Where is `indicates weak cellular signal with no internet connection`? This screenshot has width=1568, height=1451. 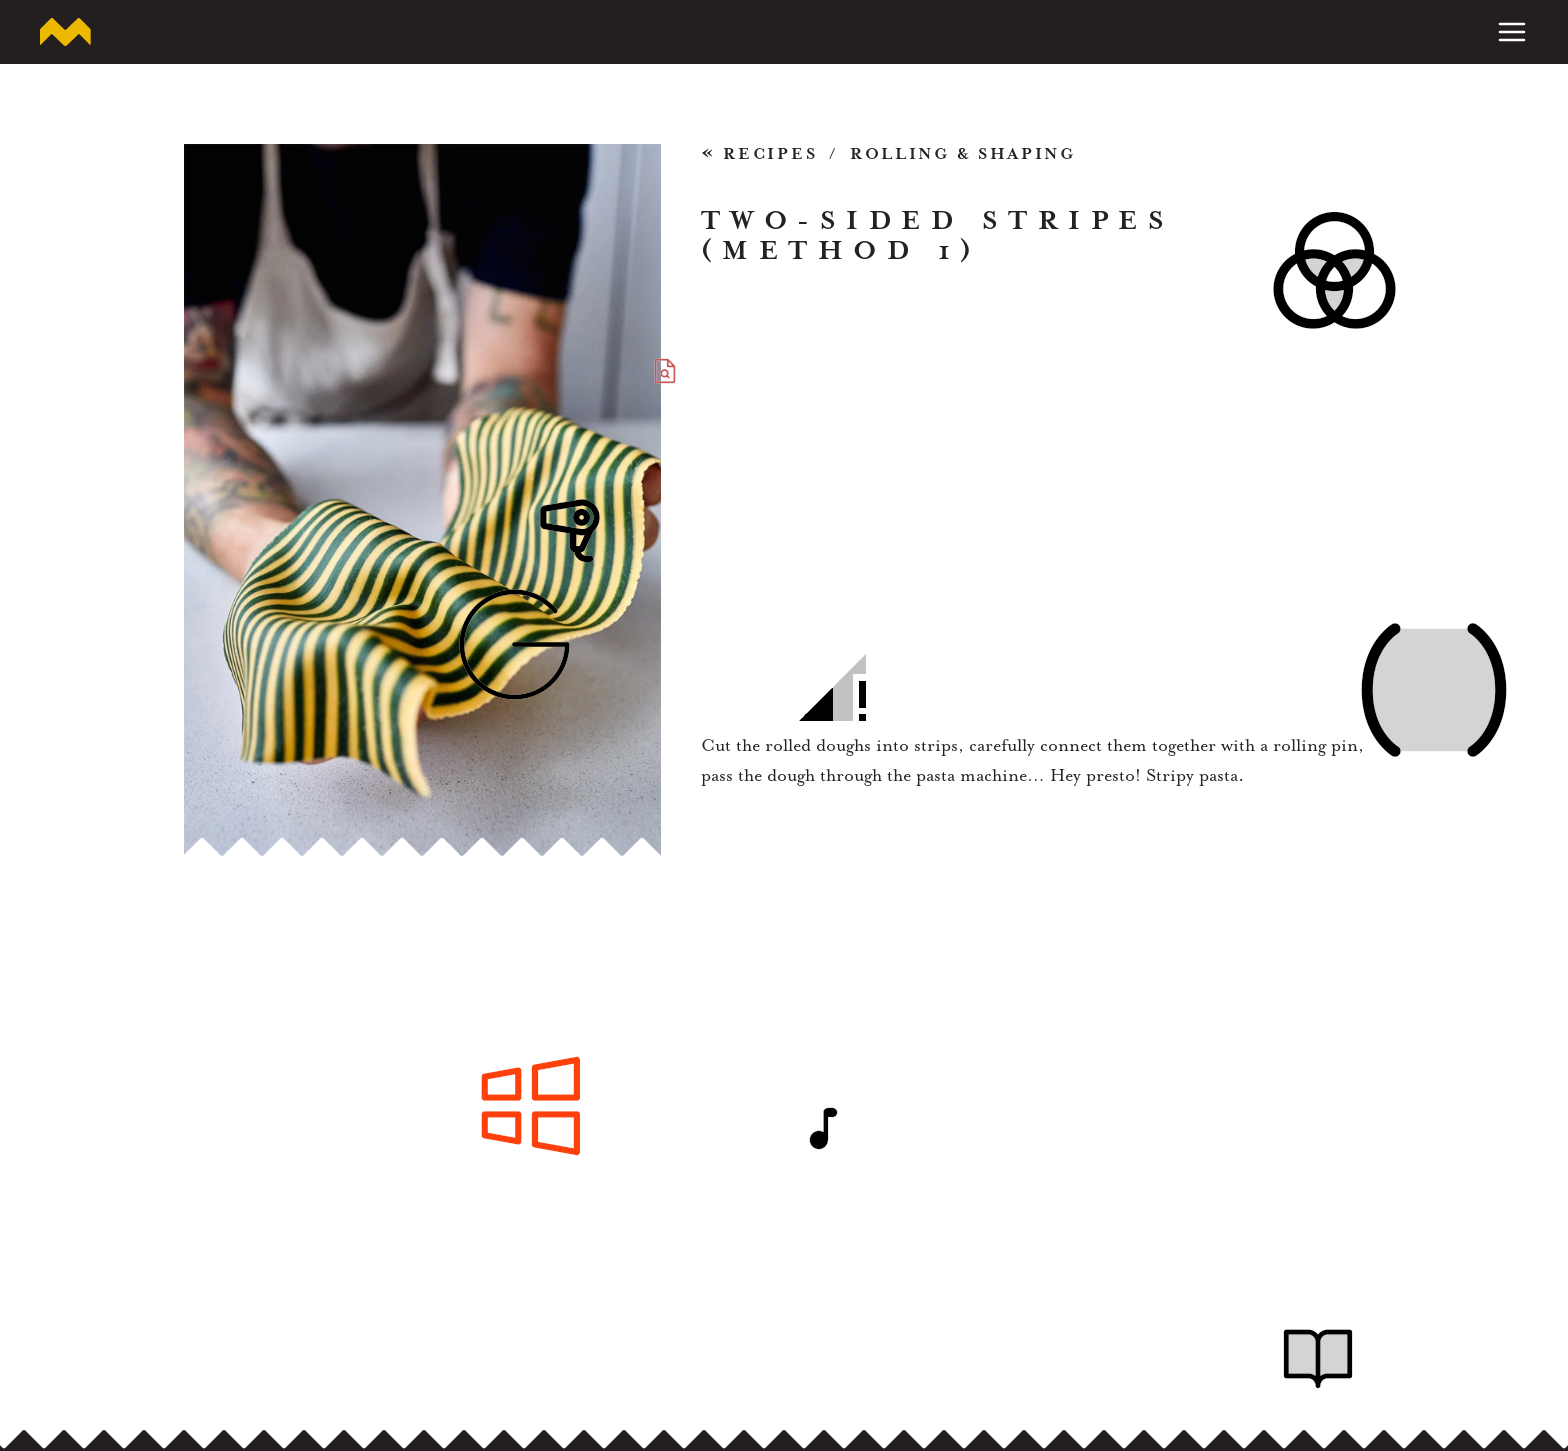
indicates weak cellular signal with no internet connection is located at coordinates (832, 687).